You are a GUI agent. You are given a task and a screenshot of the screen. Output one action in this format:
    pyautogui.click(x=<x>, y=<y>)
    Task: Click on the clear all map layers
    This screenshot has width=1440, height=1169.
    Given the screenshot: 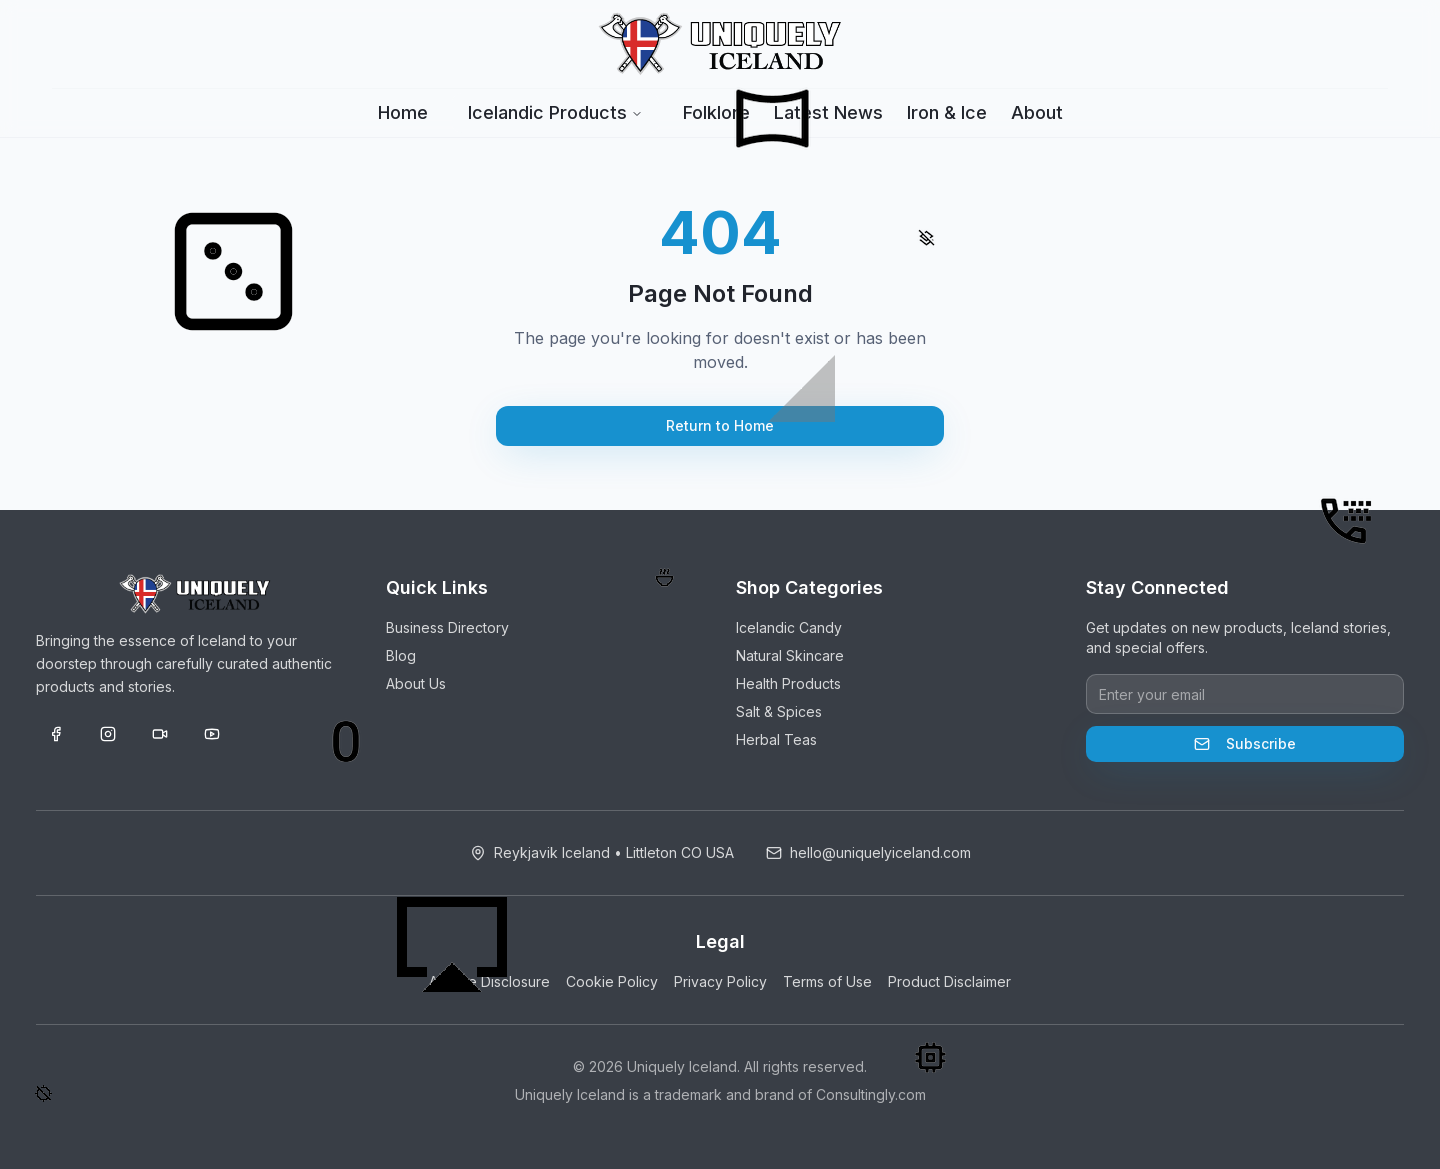 What is the action you would take?
    pyautogui.click(x=926, y=238)
    